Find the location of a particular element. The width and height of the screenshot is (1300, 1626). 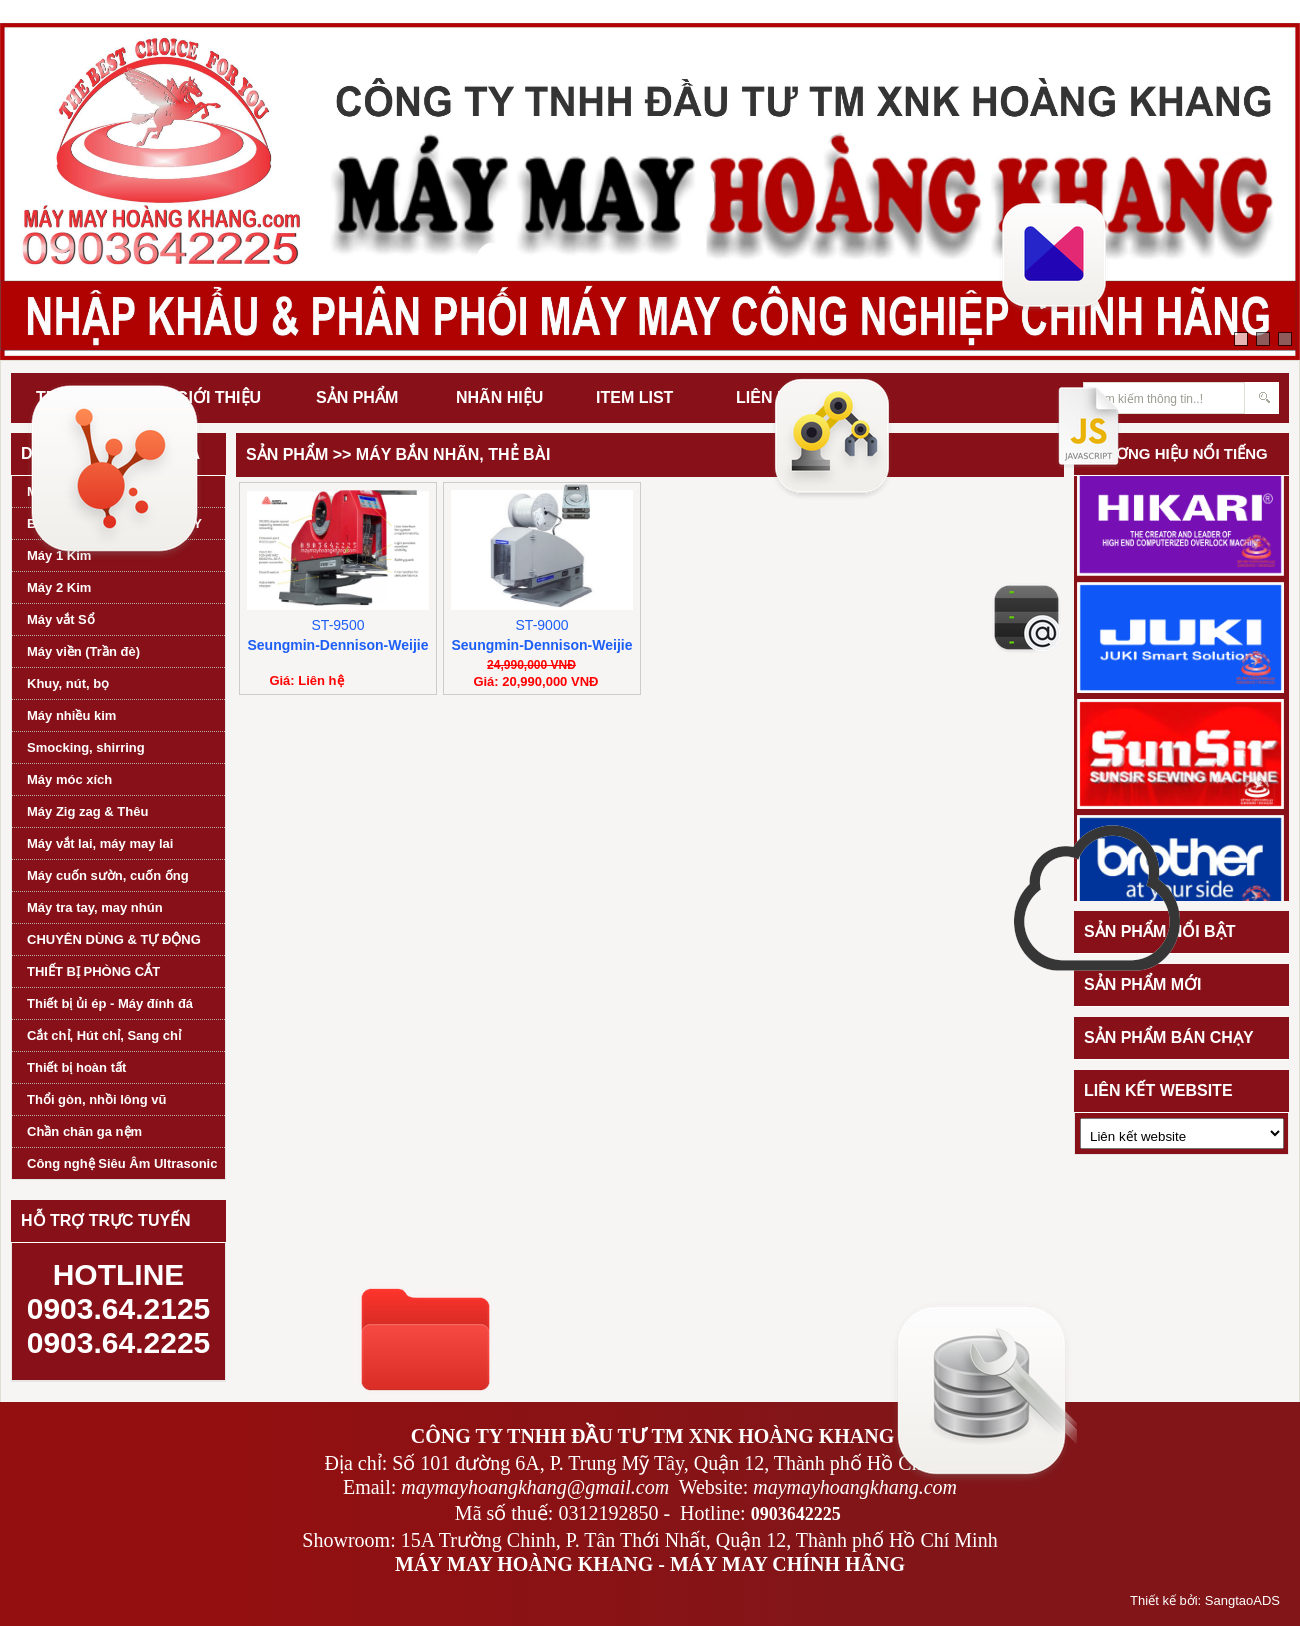

access internet or cloud-based applications is located at coordinates (1097, 898).